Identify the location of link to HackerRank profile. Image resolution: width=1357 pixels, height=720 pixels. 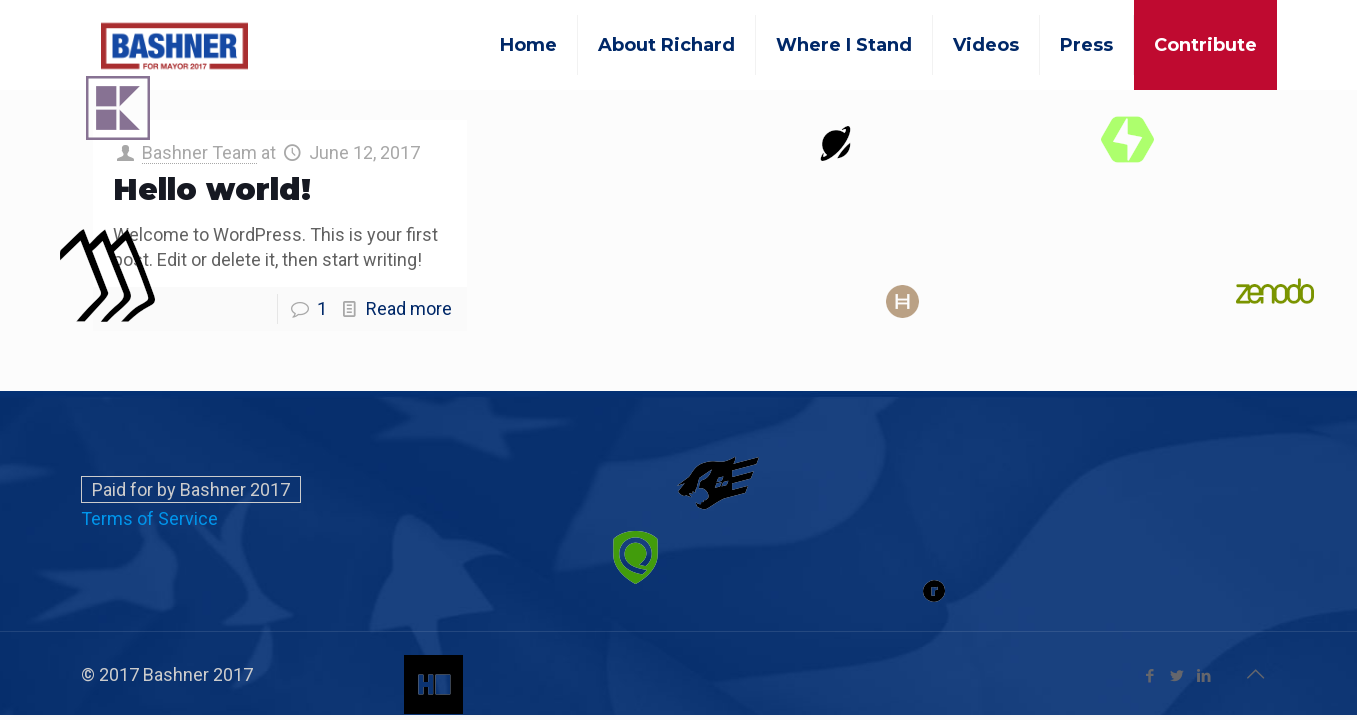
(433, 684).